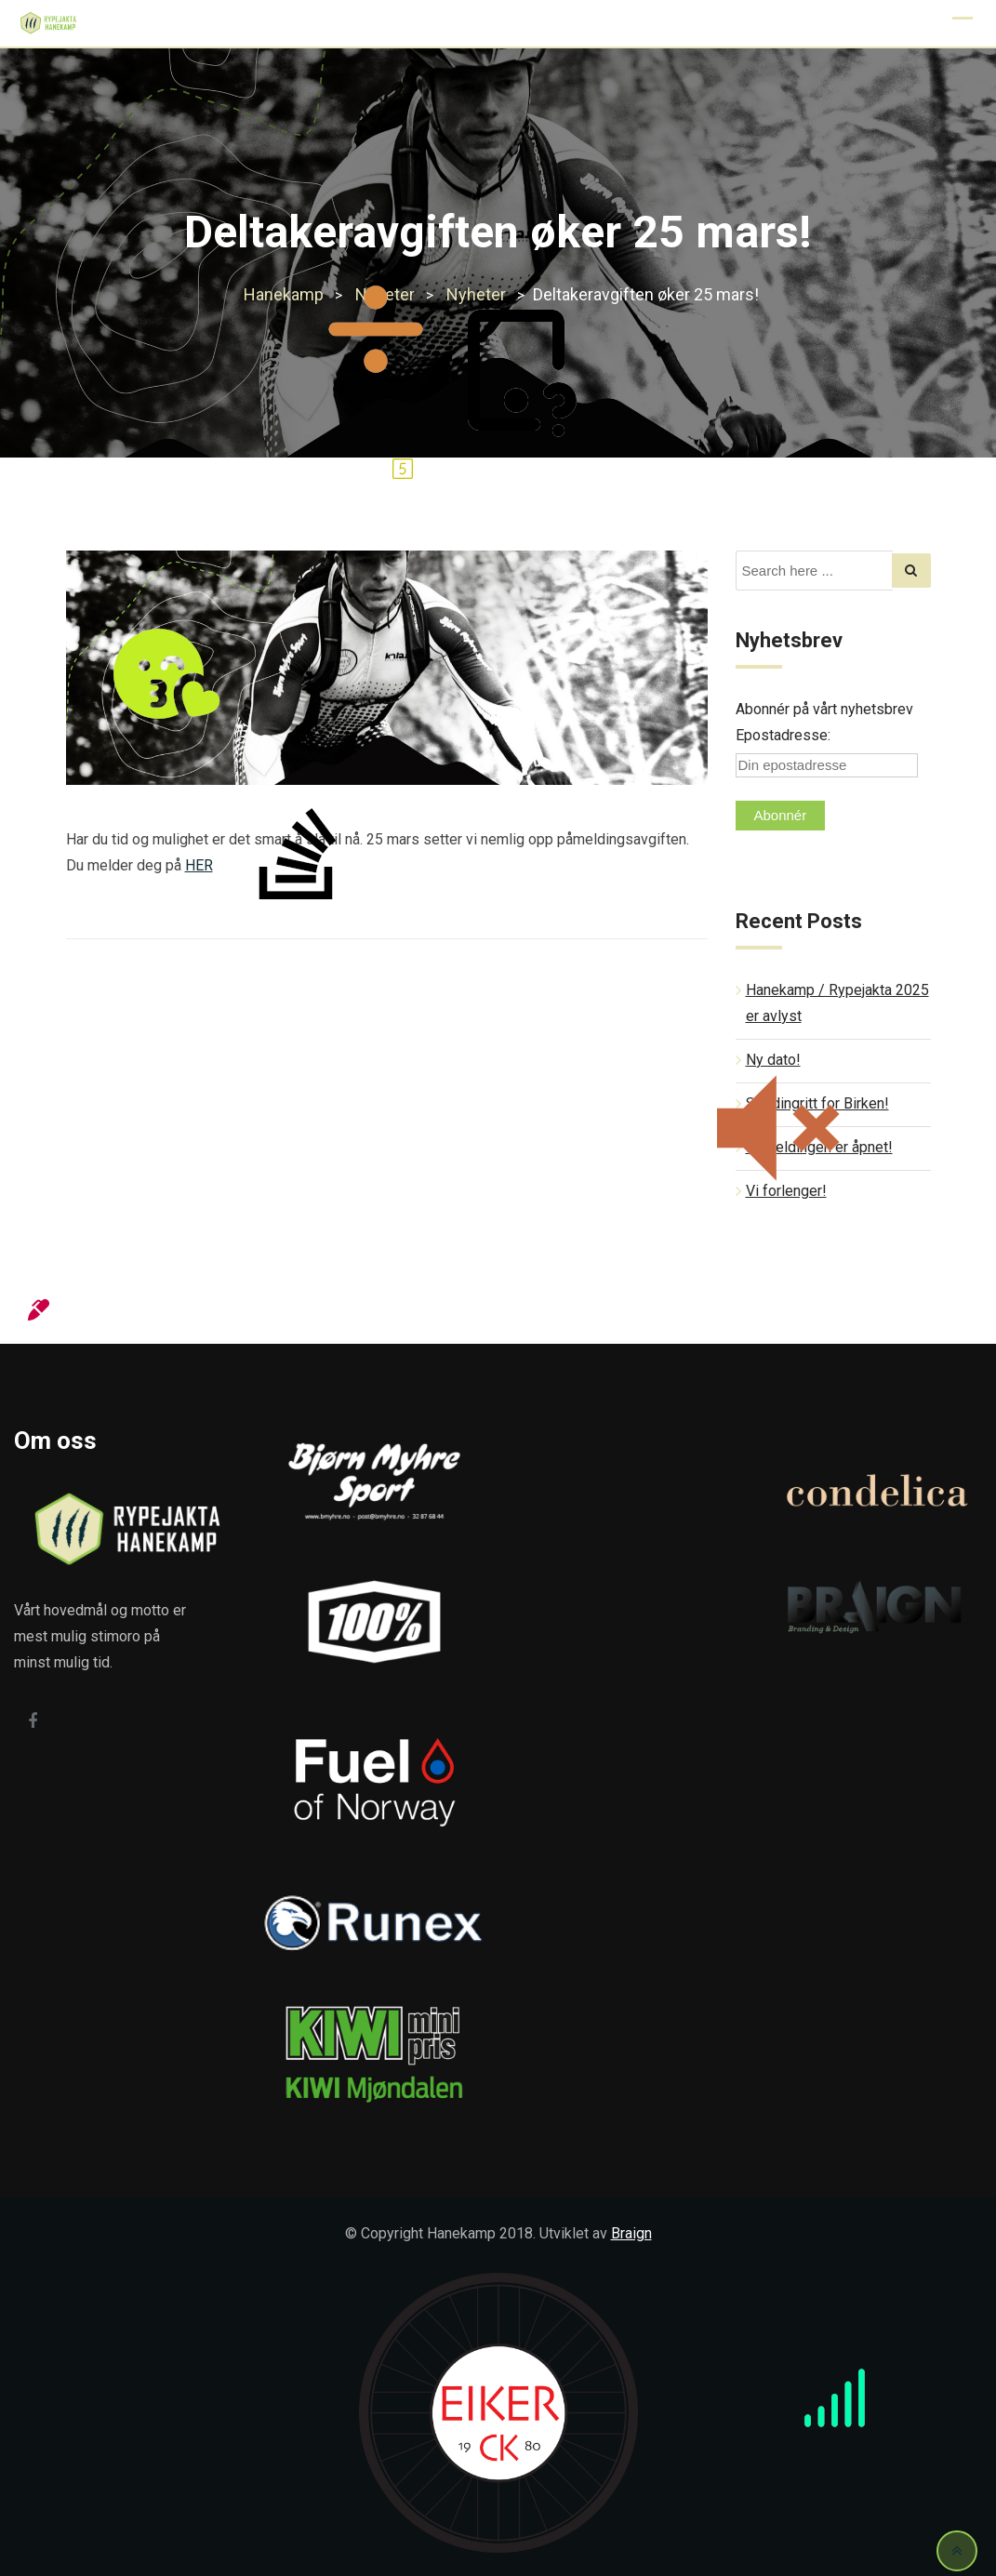  I want to click on indicates full signal strength, so click(834, 2397).